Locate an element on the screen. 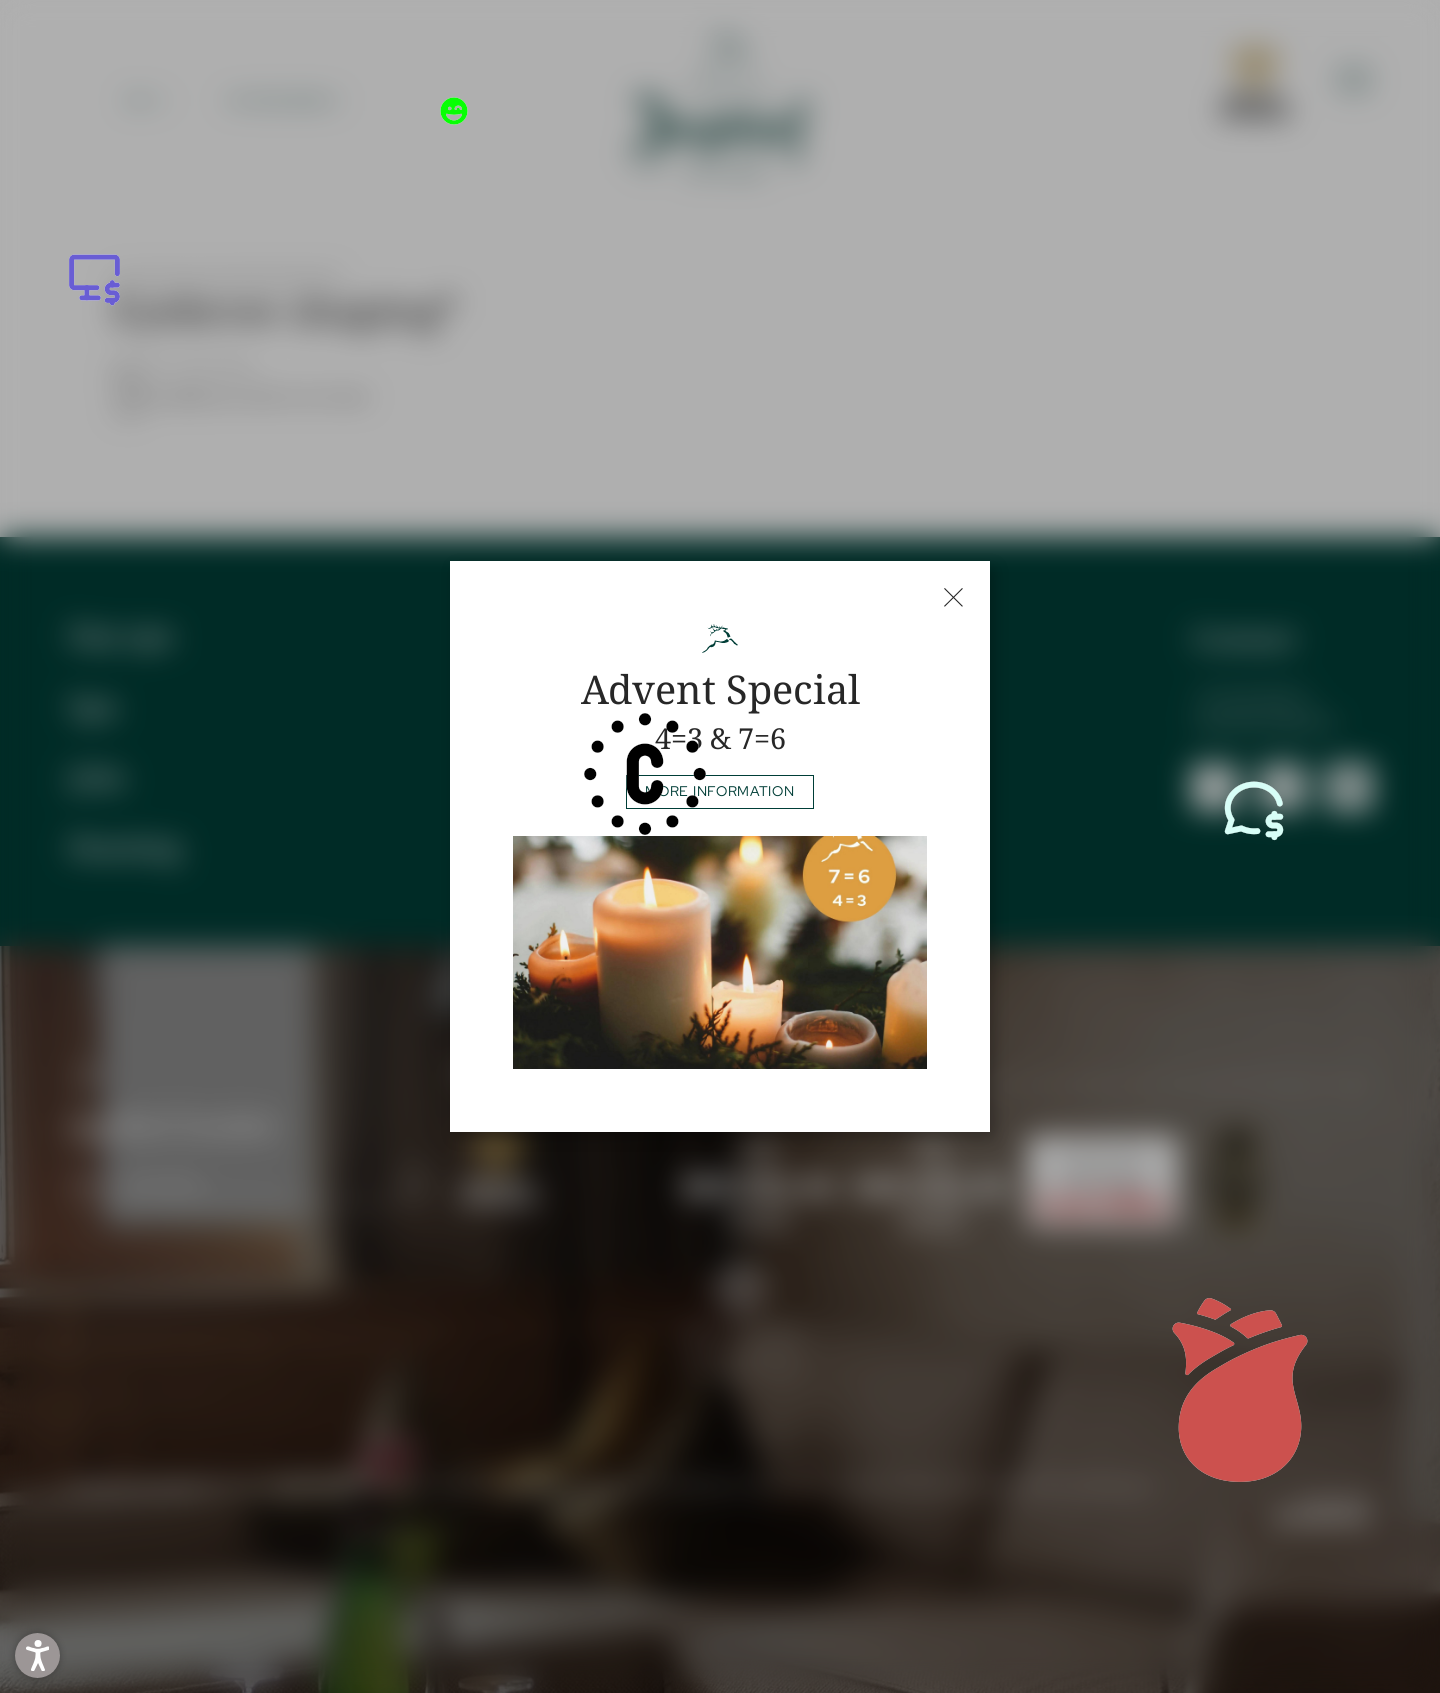 This screenshot has width=1440, height=1693. indicates copyright or creative commons status is located at coordinates (645, 774).